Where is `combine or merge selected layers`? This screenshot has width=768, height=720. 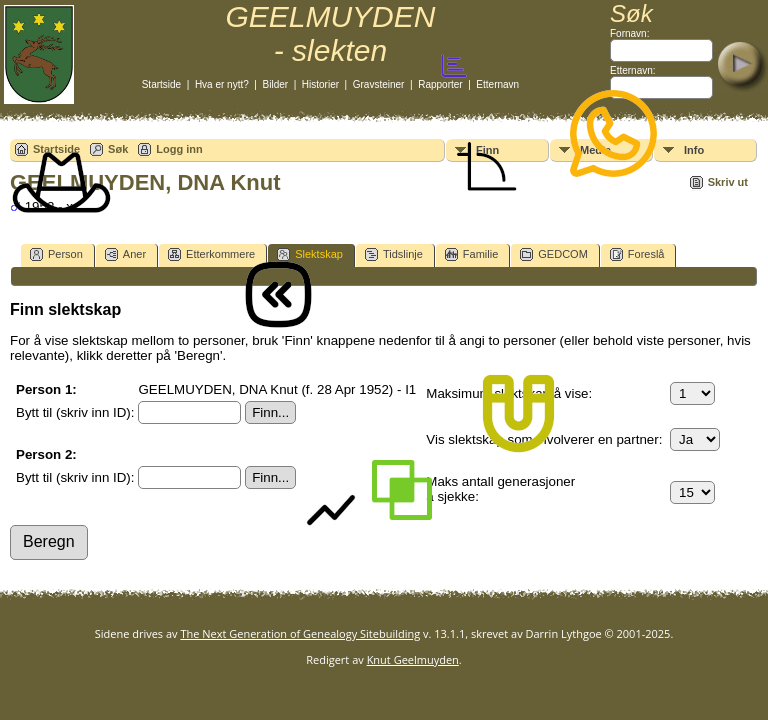
combine or merge selected layers is located at coordinates (402, 490).